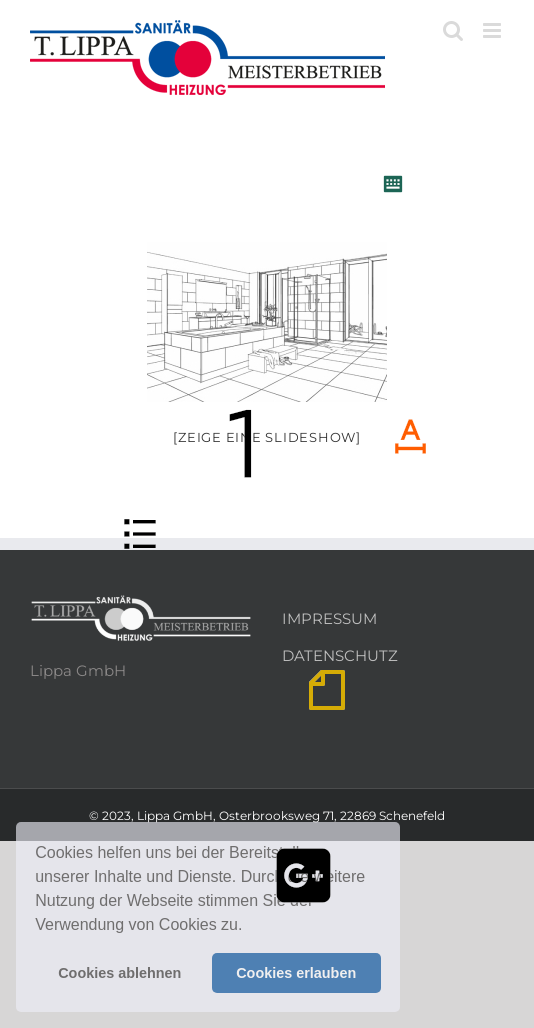 The height and width of the screenshot is (1028, 534). Describe the element at coordinates (410, 436) in the screenshot. I see `adjust letter spacing in text` at that location.